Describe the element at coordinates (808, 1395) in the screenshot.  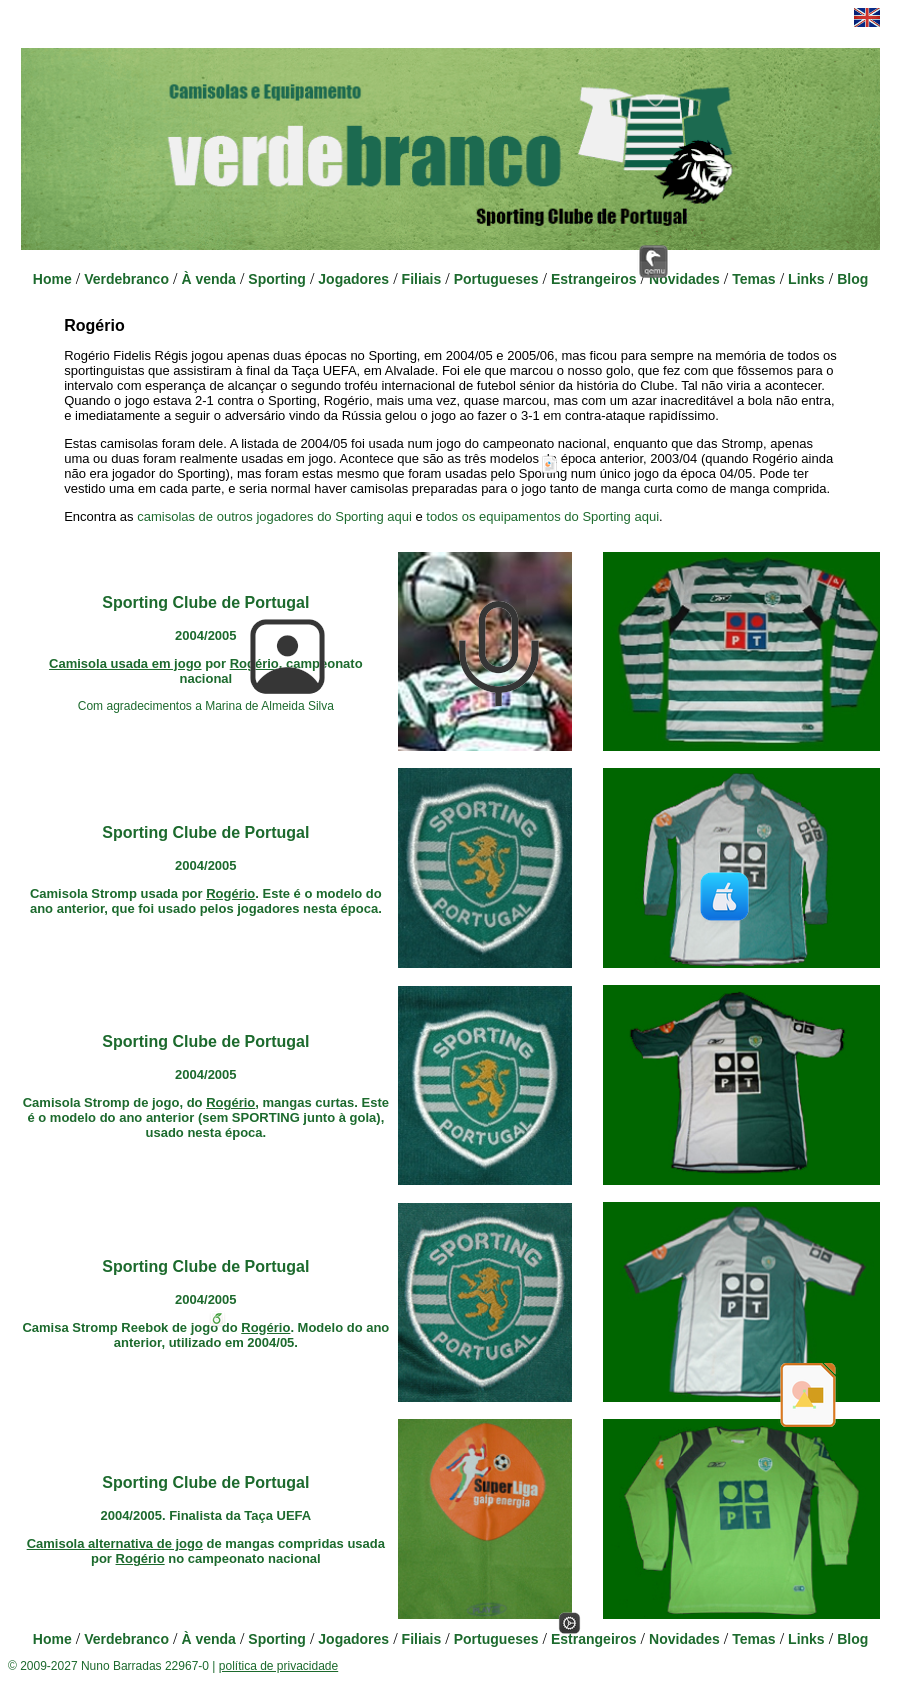
I see `open a libreoffice draw document` at that location.